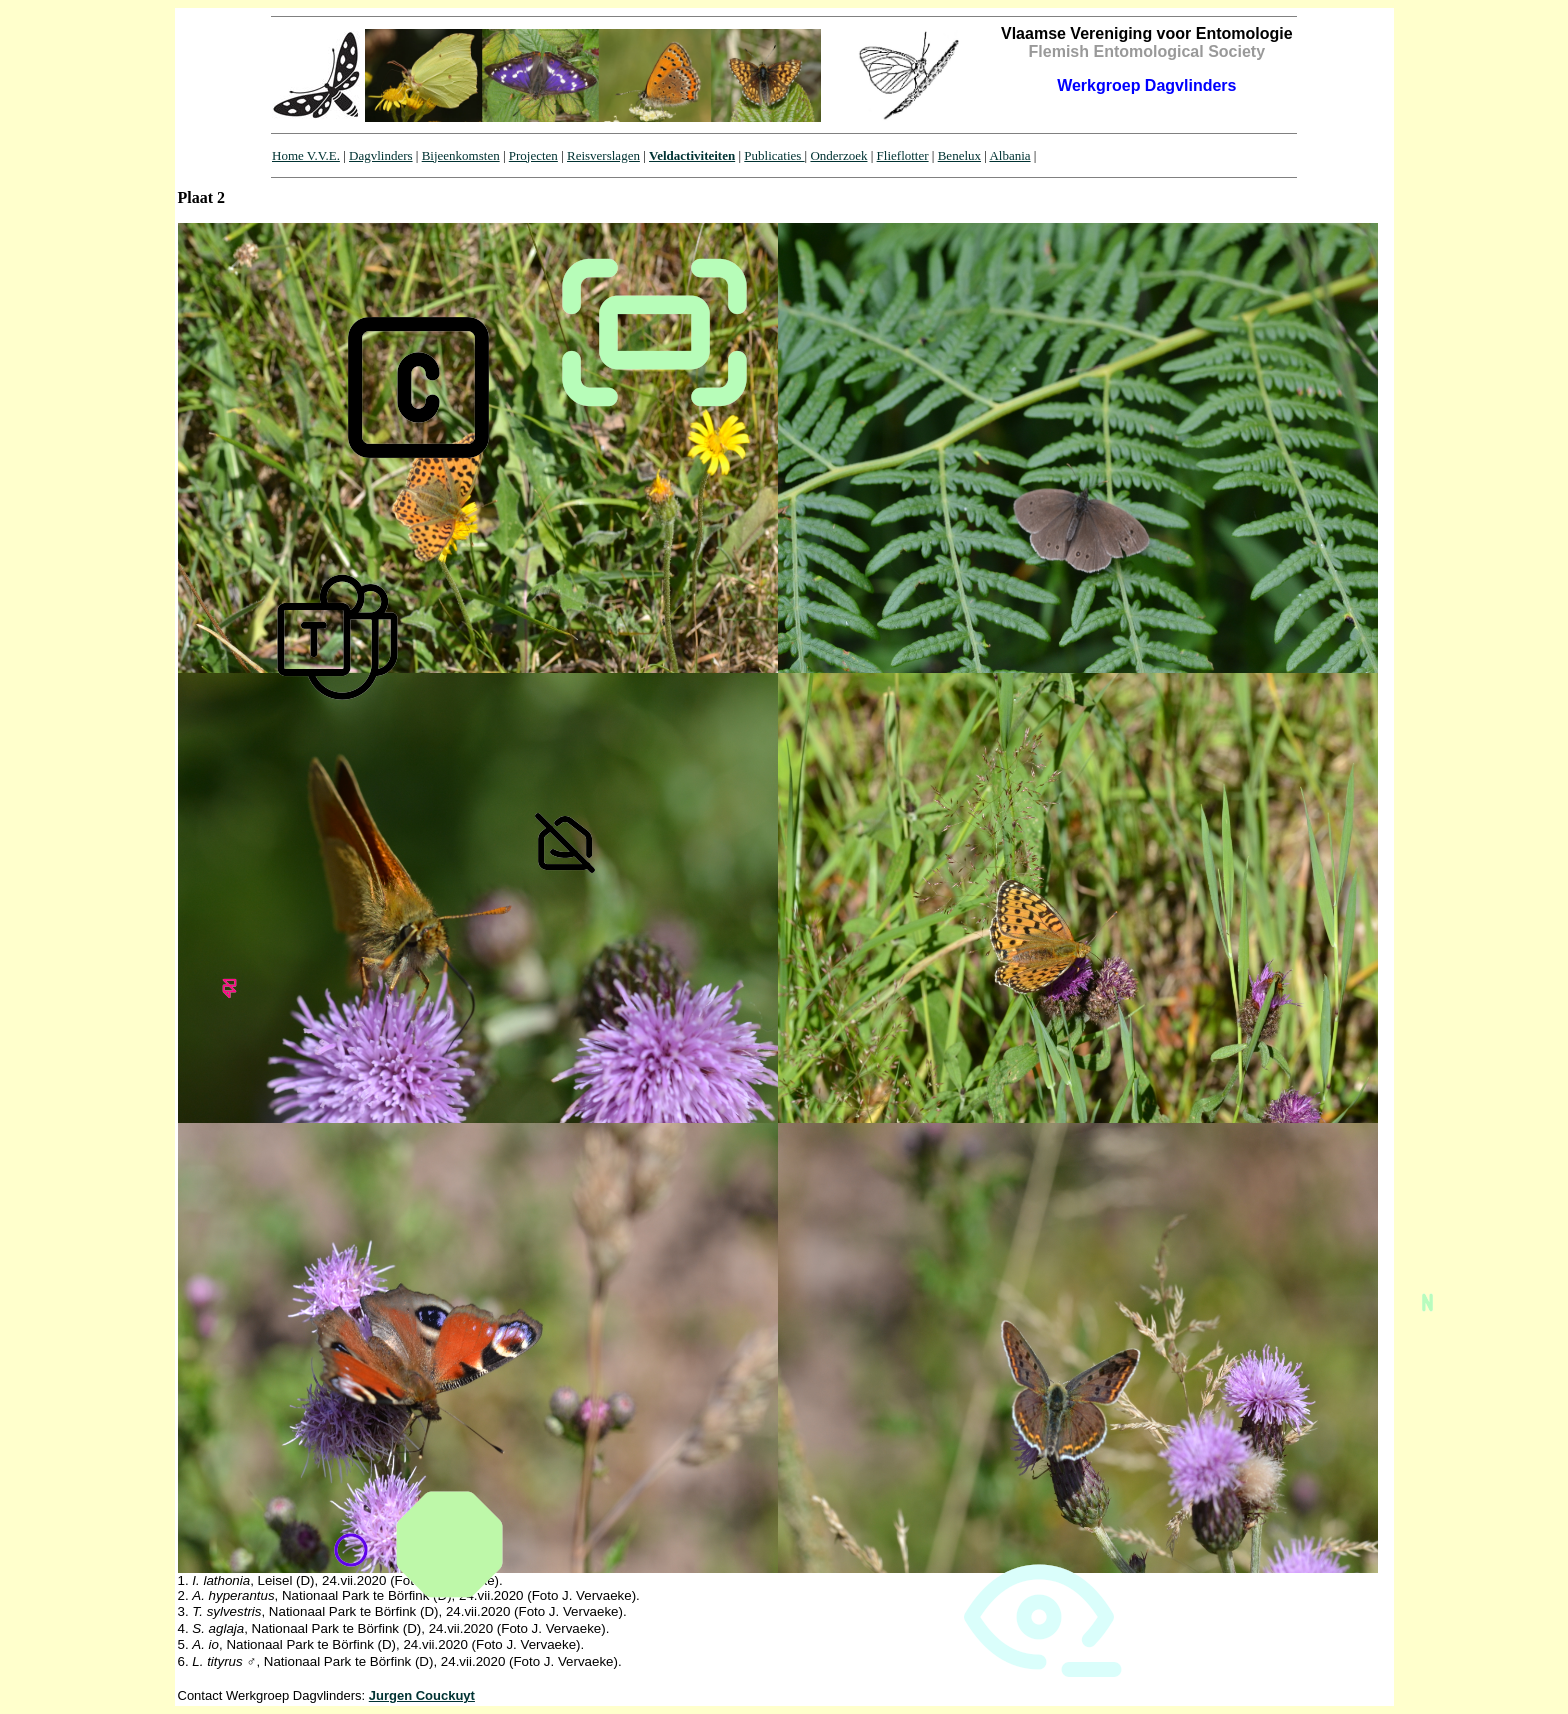  I want to click on open Framer design tool, so click(229, 988).